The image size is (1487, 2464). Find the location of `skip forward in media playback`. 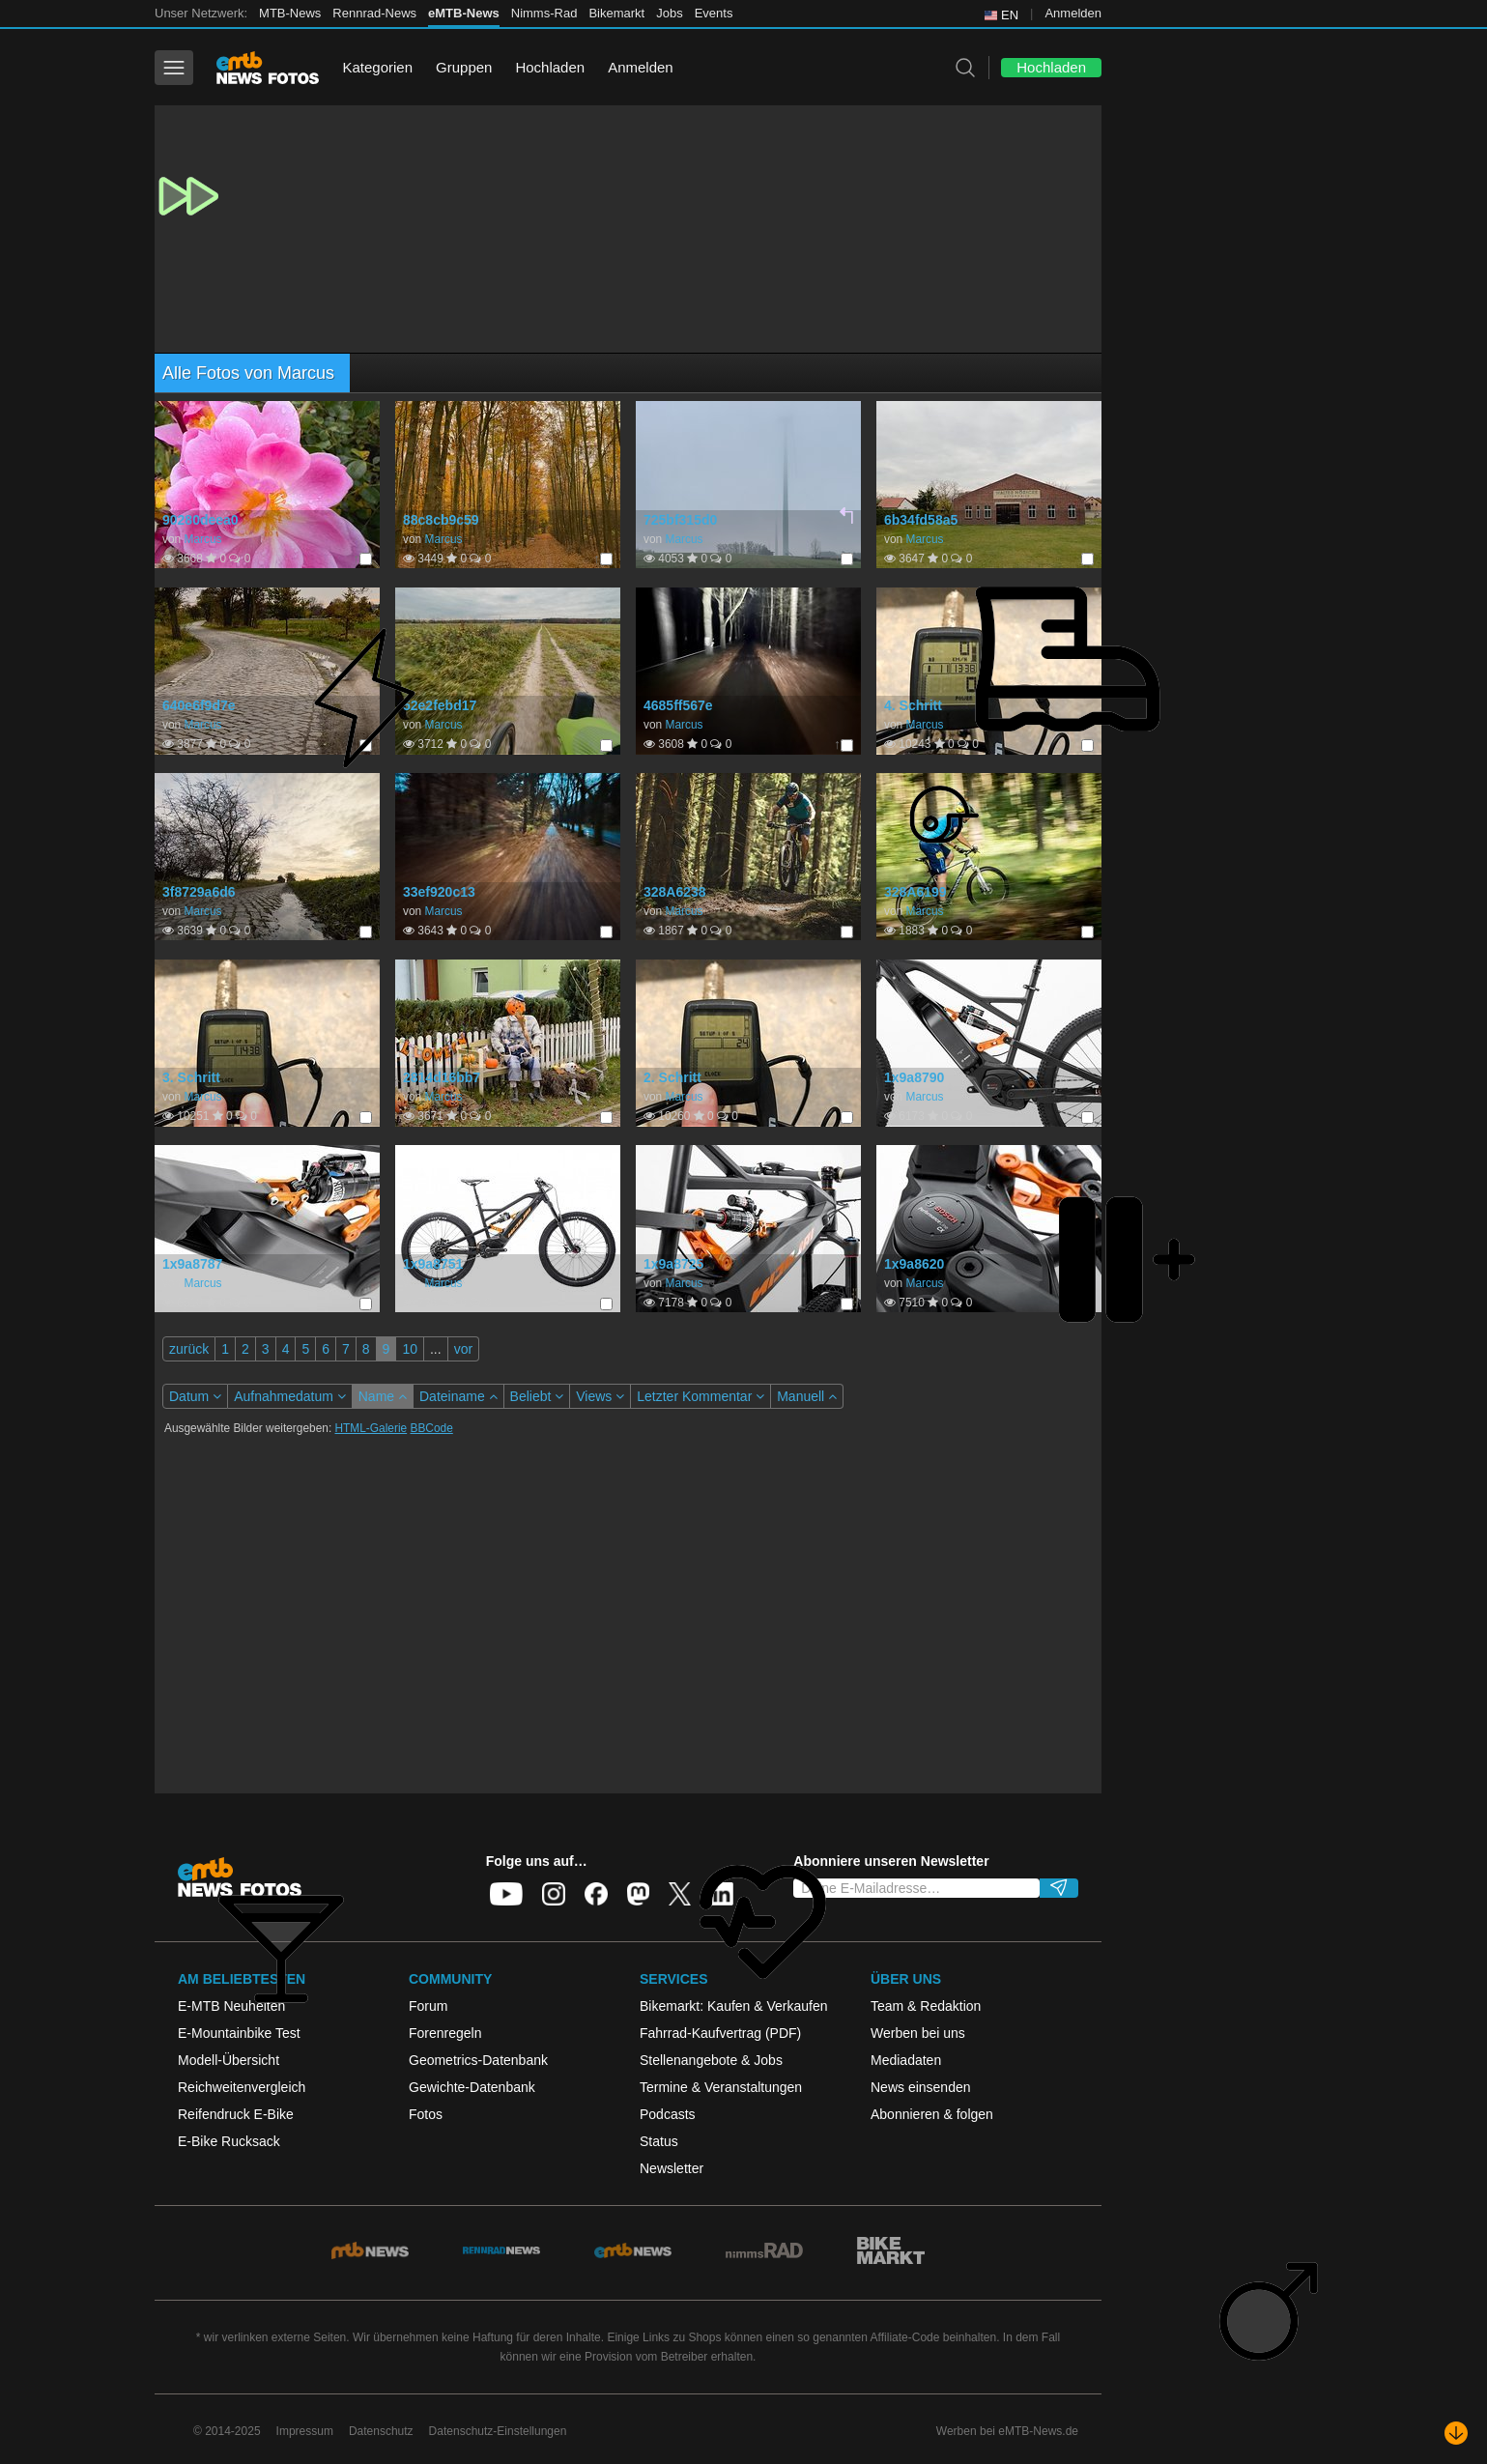

skip forward in media playback is located at coordinates (185, 196).